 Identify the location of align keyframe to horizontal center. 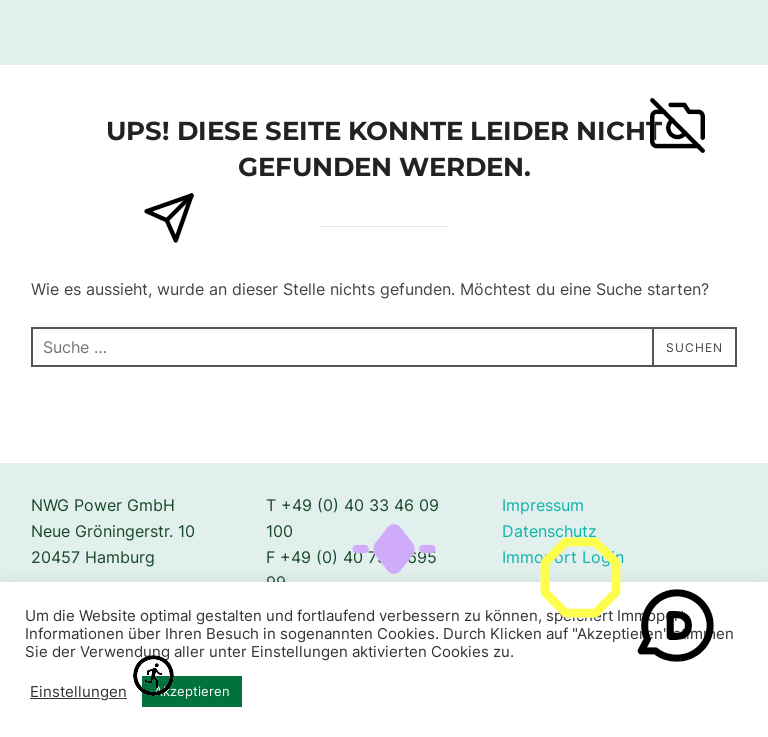
(394, 549).